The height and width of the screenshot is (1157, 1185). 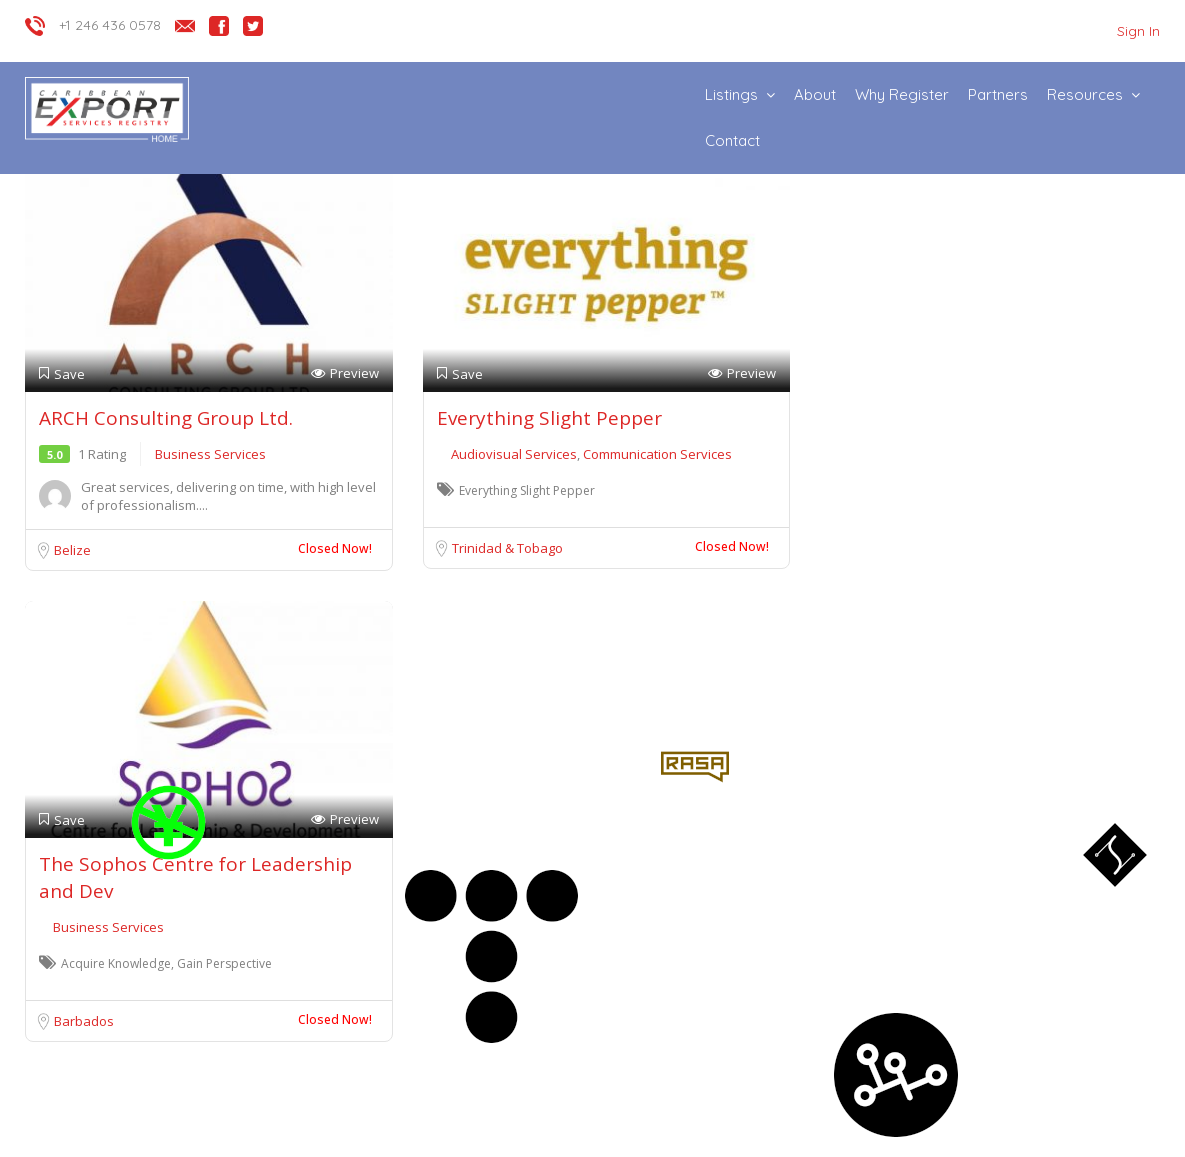 I want to click on telefonica brand logo, so click(x=491, y=956).